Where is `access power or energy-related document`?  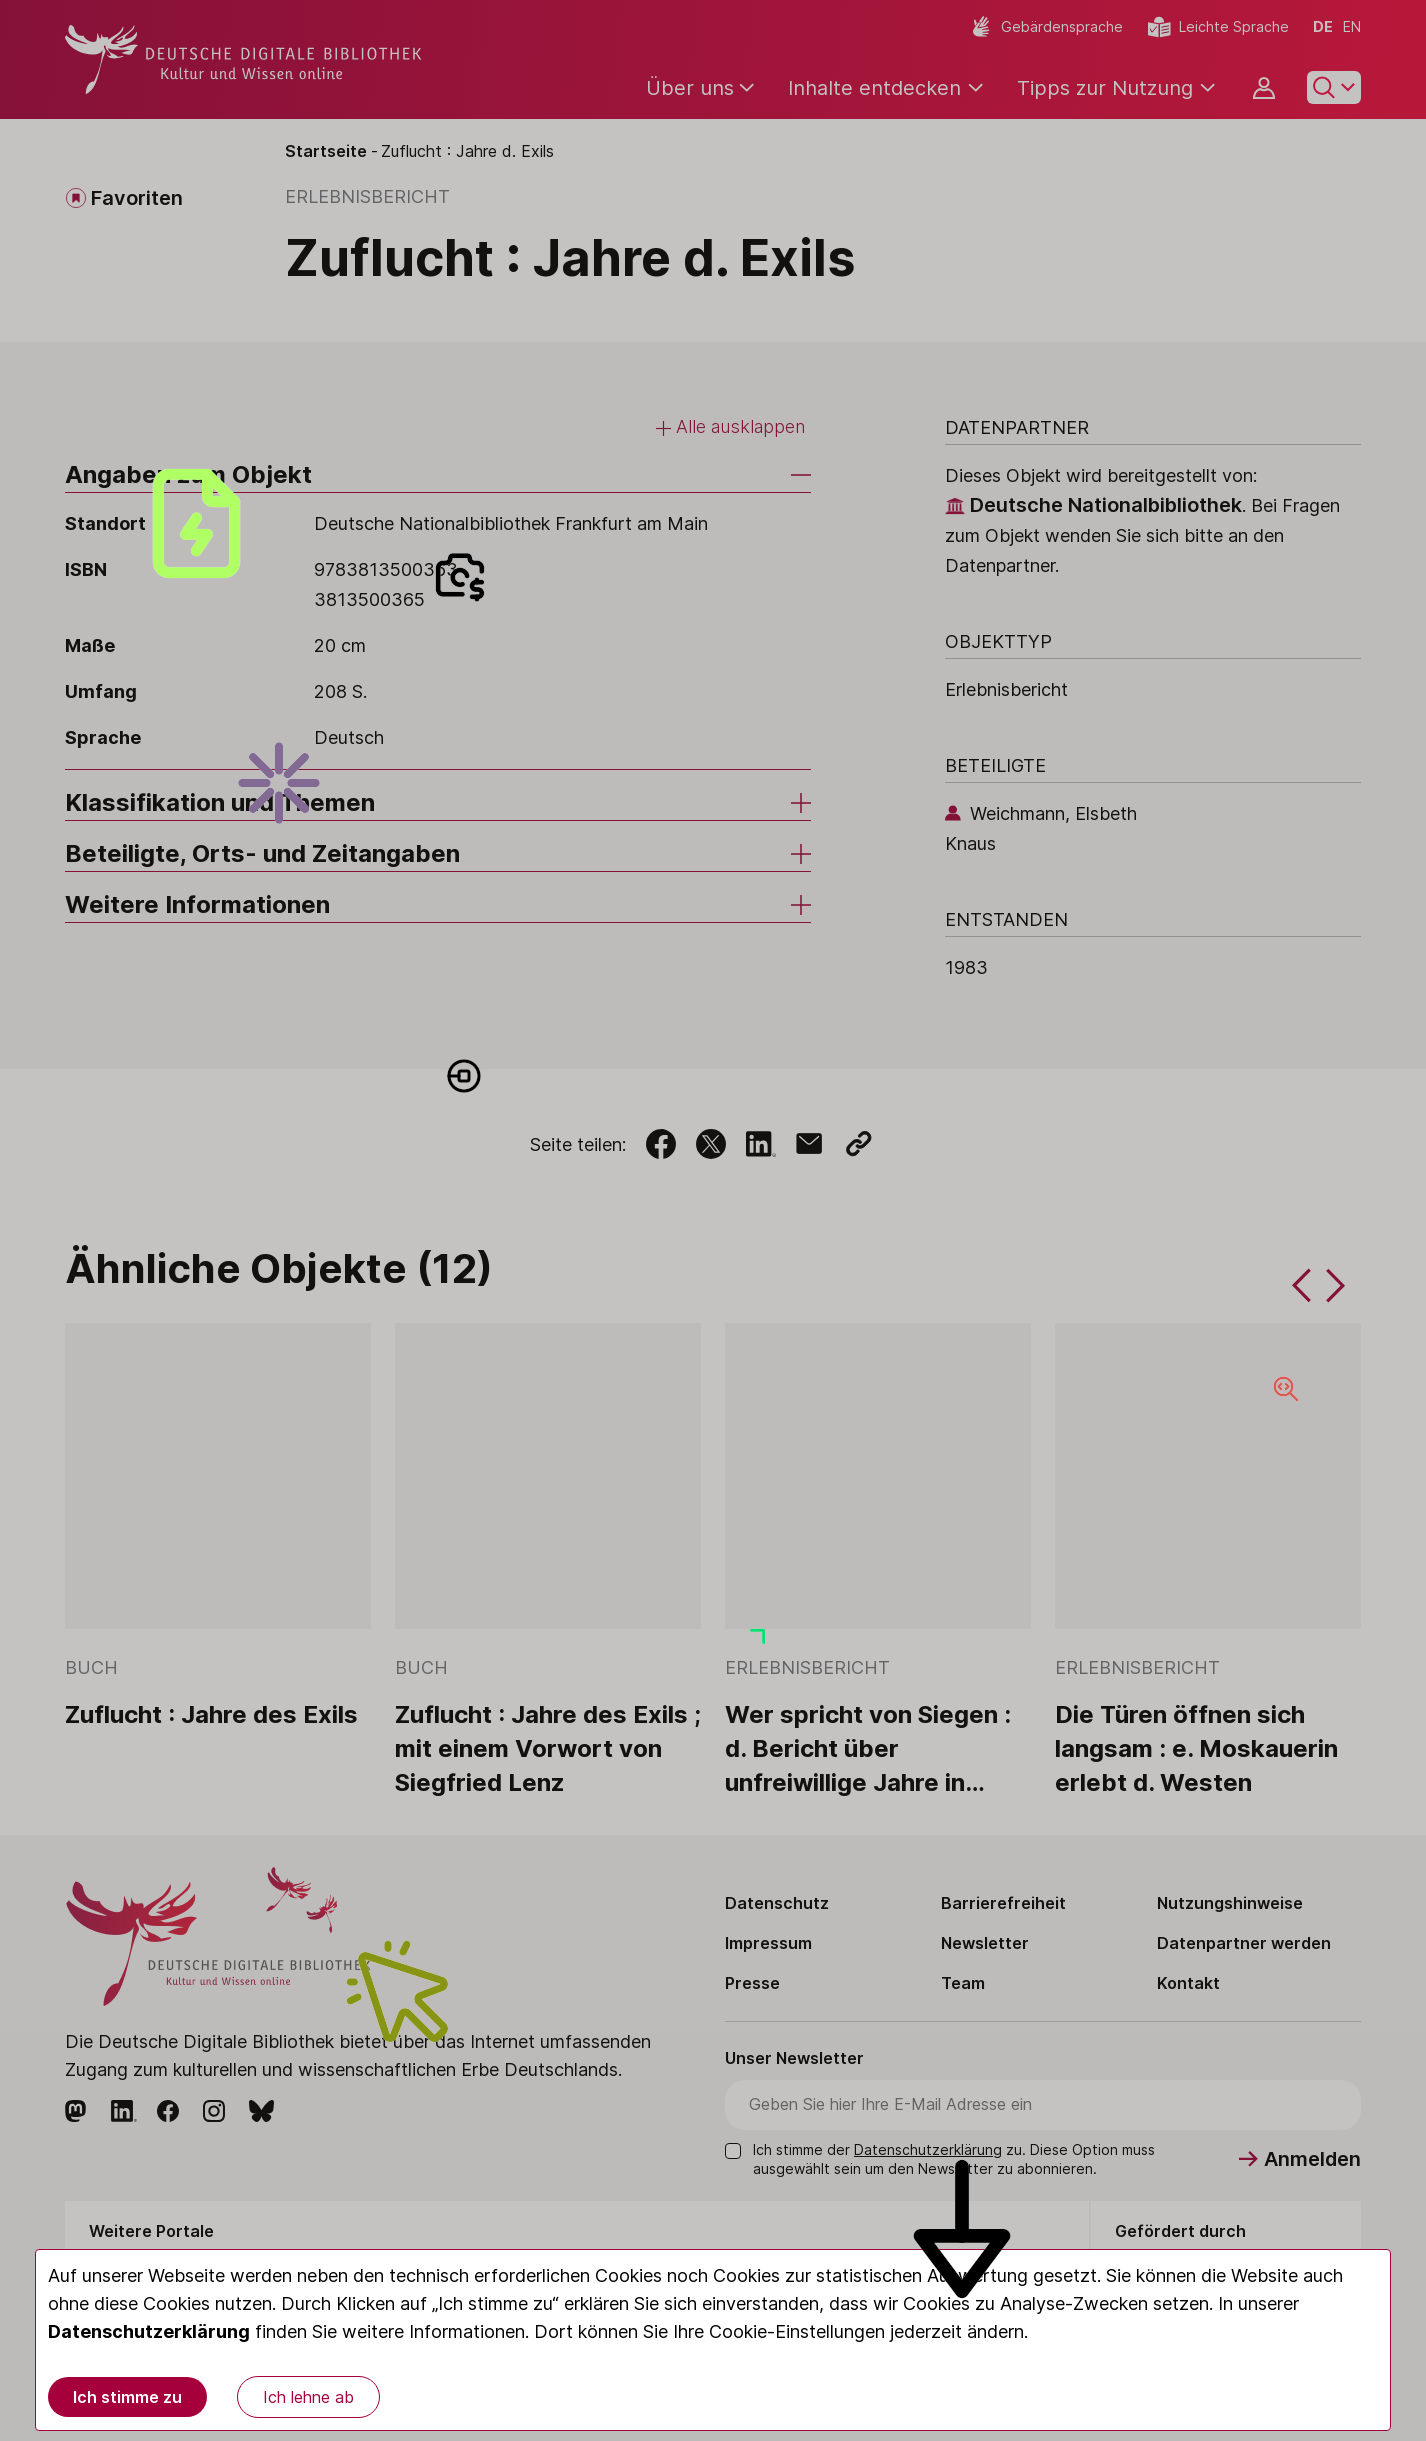 access power or energy-related document is located at coordinates (196, 523).